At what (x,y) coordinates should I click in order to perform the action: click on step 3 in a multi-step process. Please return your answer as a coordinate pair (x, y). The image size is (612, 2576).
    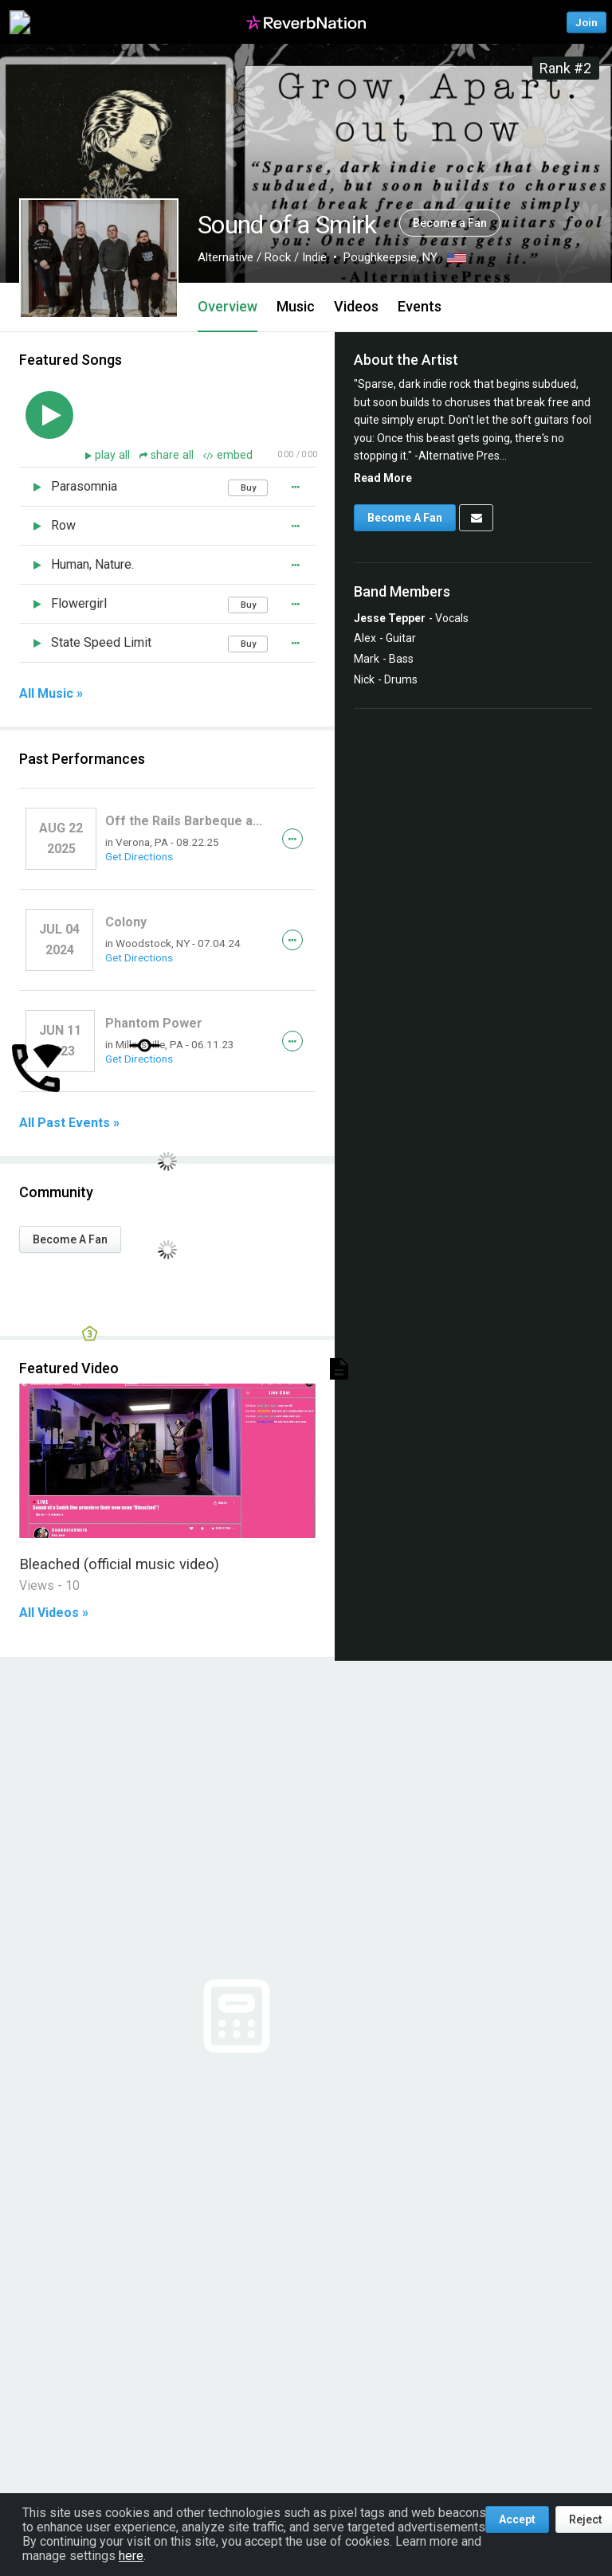
    Looking at the image, I should click on (89, 1333).